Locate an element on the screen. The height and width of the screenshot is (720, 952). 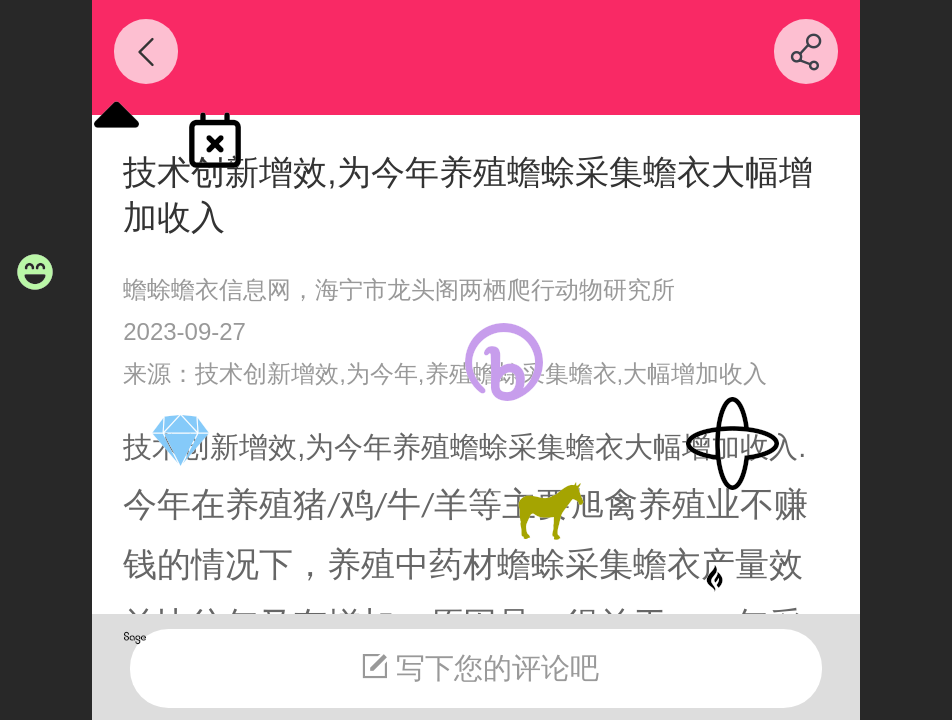
Temporal workflow platform logo is located at coordinates (732, 443).